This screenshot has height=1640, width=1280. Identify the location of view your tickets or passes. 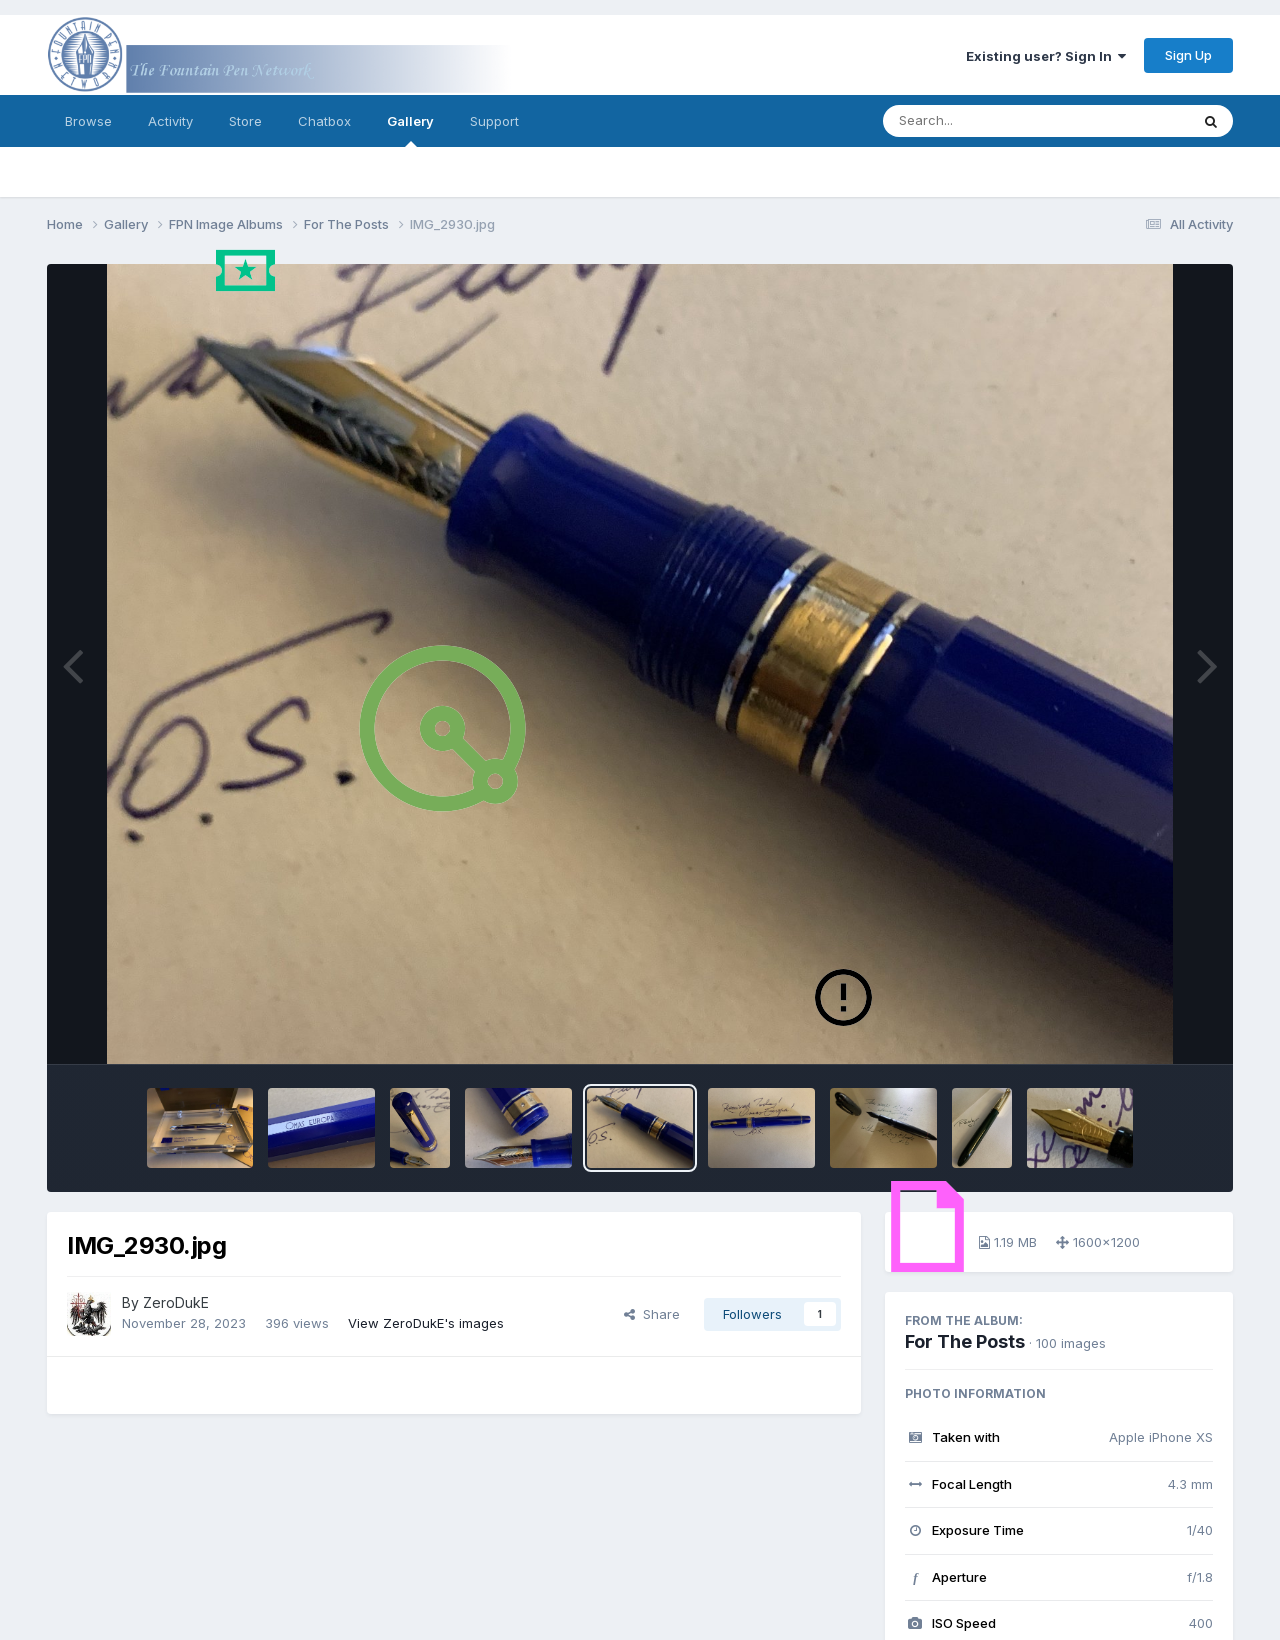
(245, 270).